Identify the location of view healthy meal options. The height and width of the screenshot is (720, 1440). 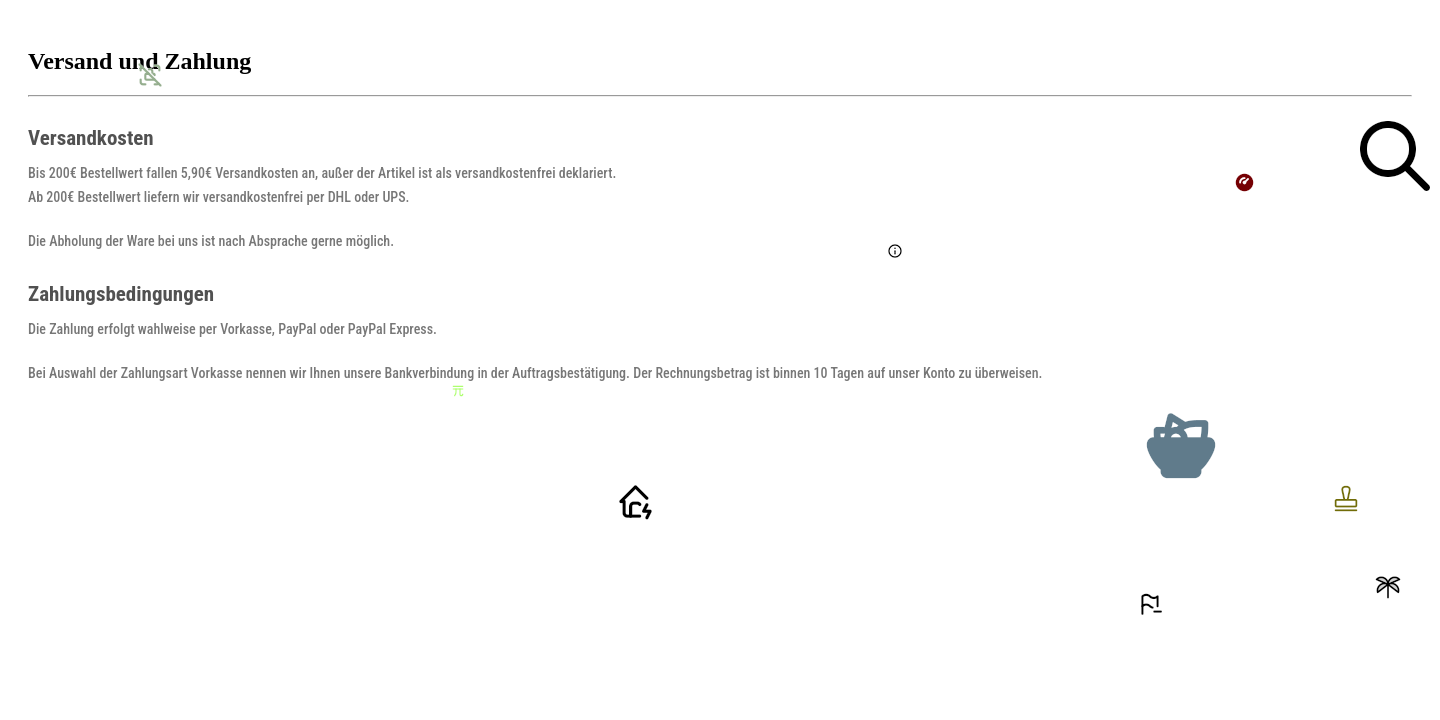
(1181, 444).